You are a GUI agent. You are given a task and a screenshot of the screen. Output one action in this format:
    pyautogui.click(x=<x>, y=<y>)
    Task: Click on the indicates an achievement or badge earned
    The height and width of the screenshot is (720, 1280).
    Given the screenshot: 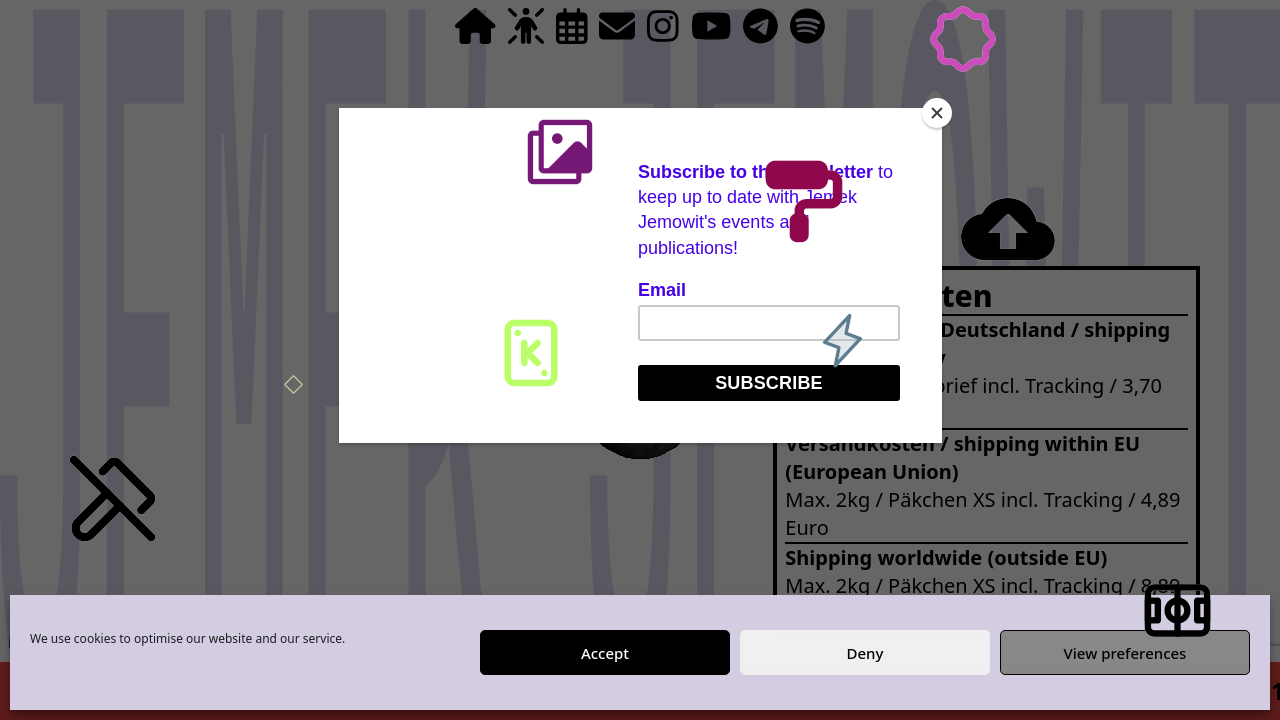 What is the action you would take?
    pyautogui.click(x=963, y=39)
    